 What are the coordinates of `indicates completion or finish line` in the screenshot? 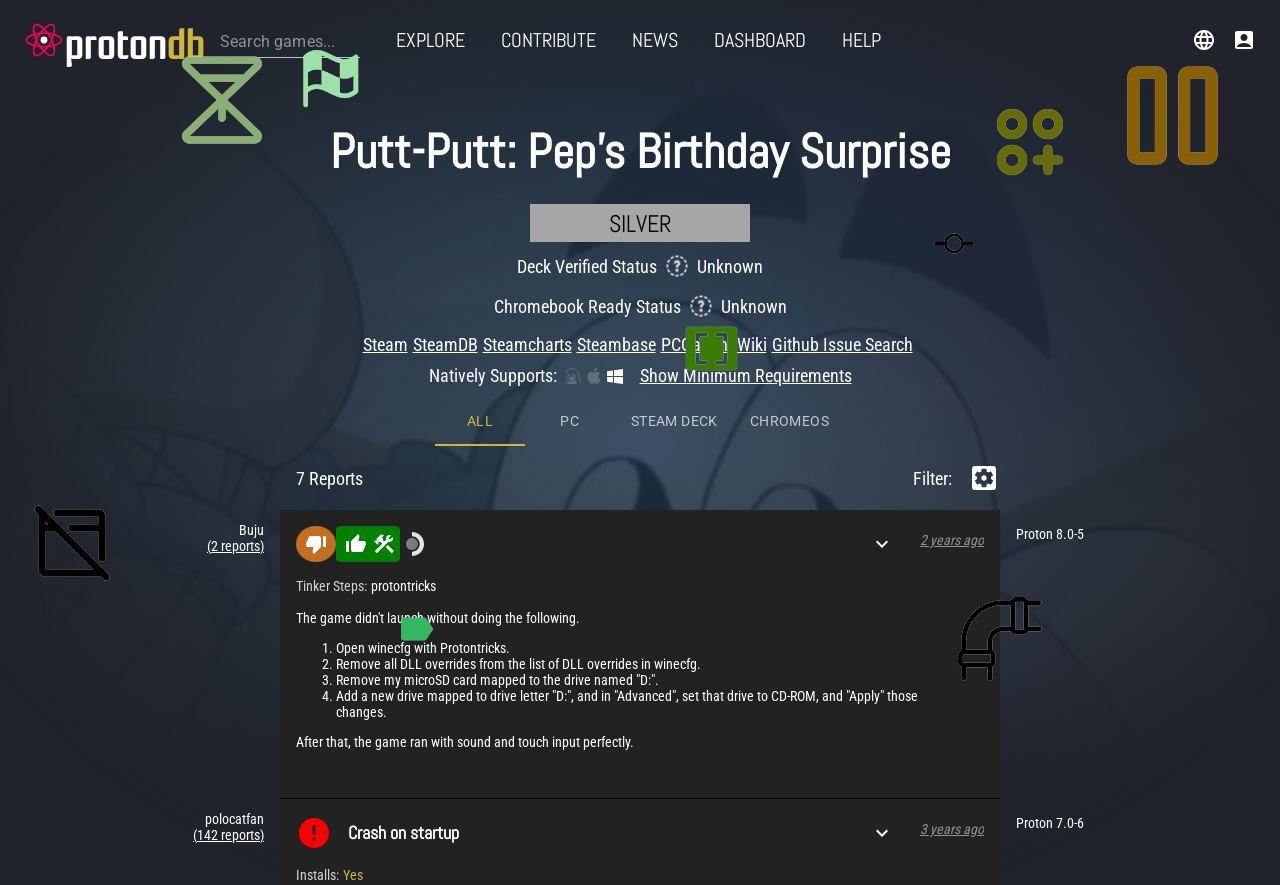 It's located at (328, 77).